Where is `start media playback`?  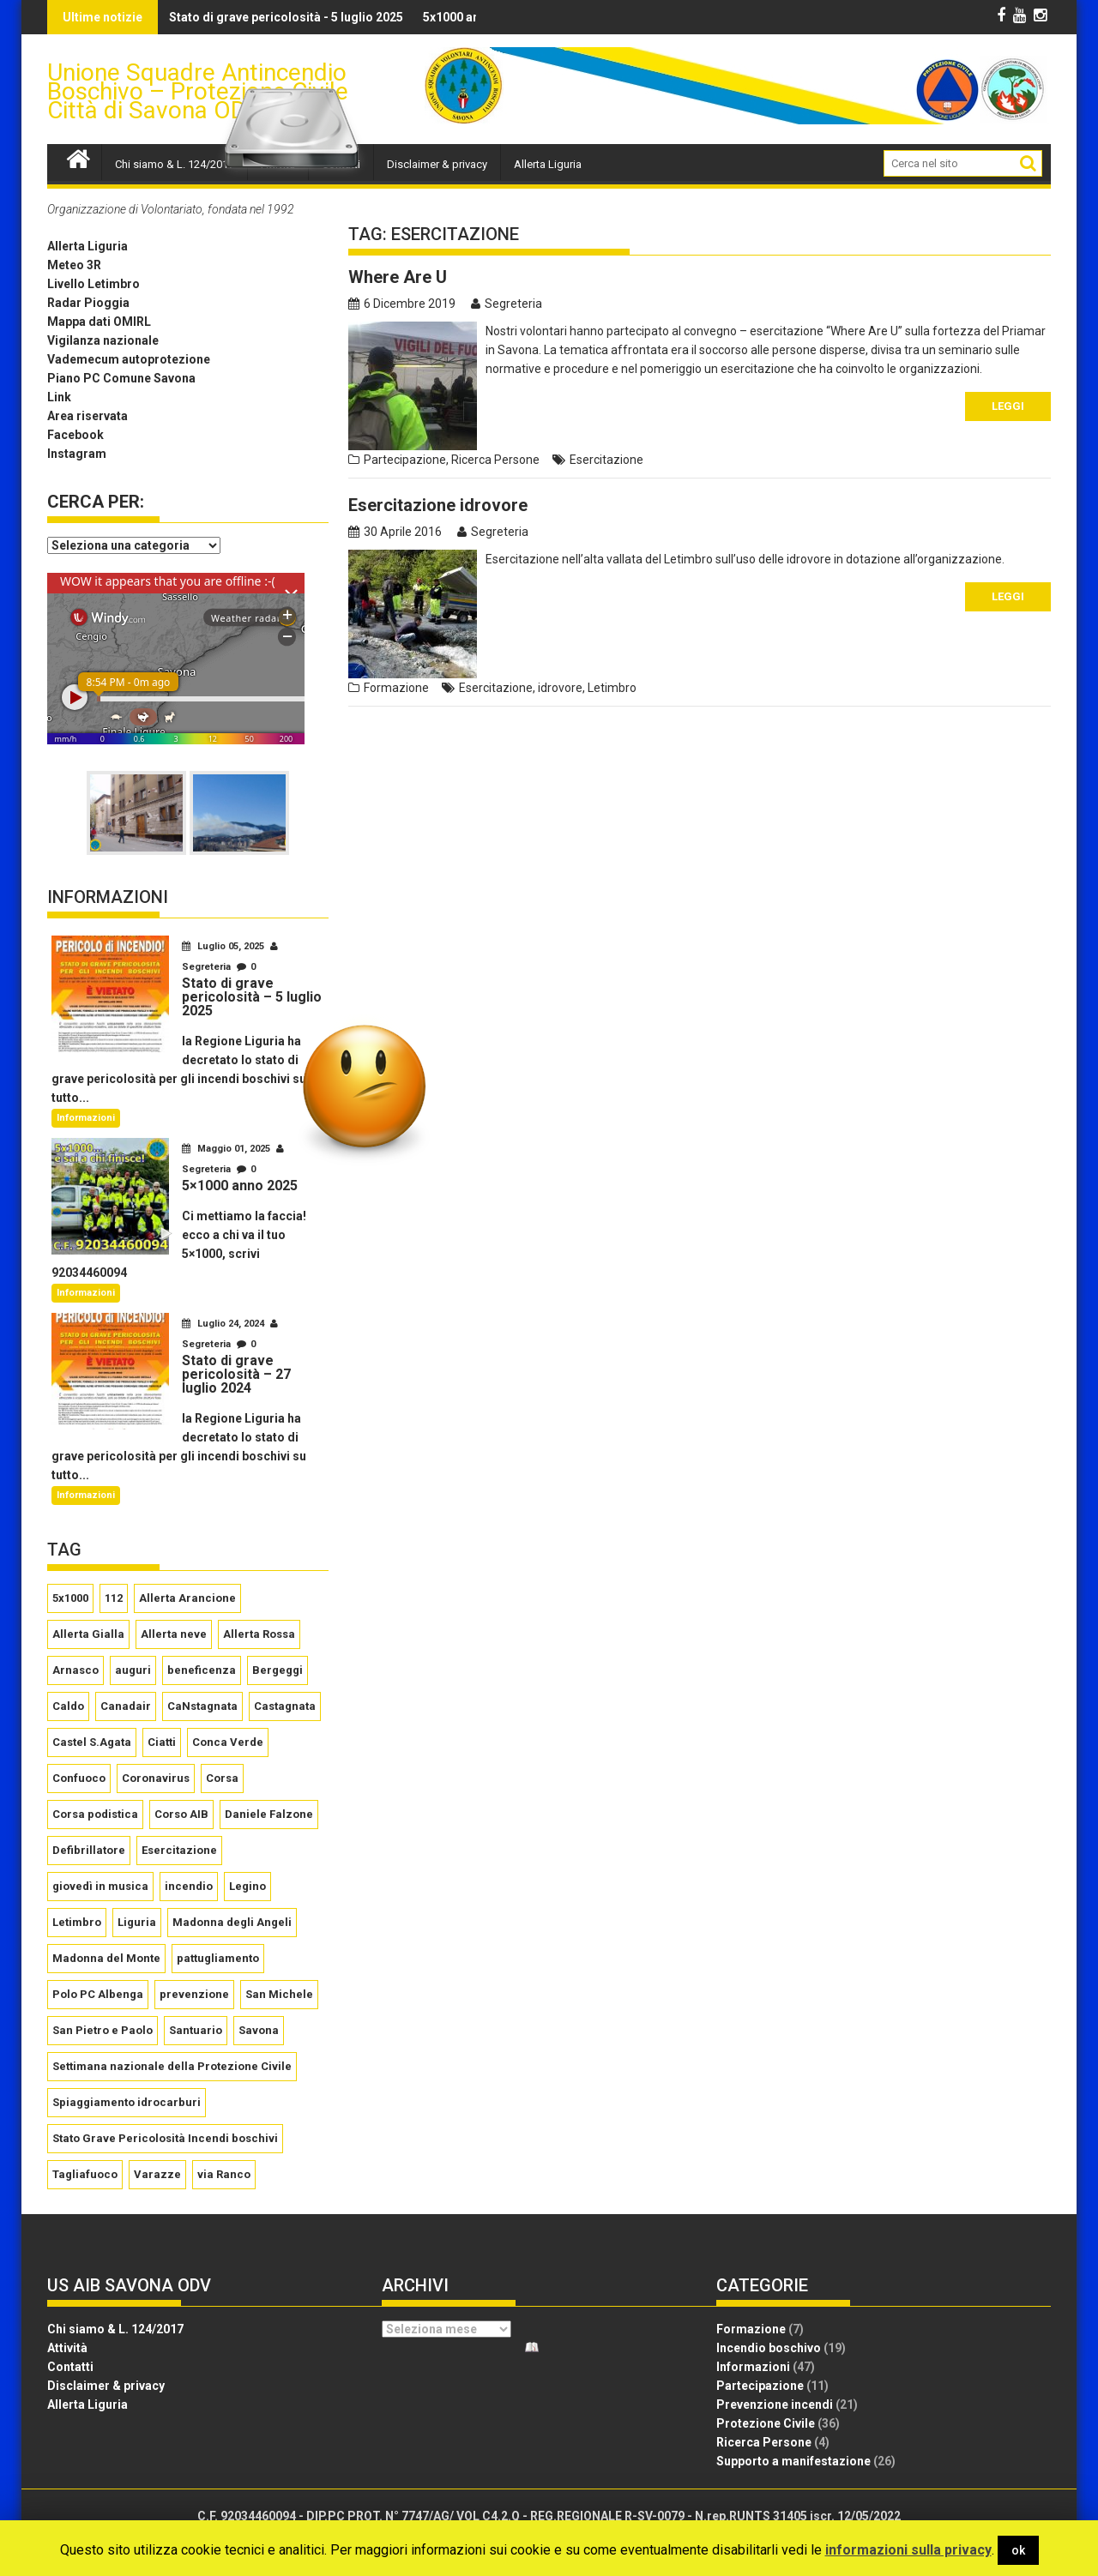 start media playback is located at coordinates (166, 1233).